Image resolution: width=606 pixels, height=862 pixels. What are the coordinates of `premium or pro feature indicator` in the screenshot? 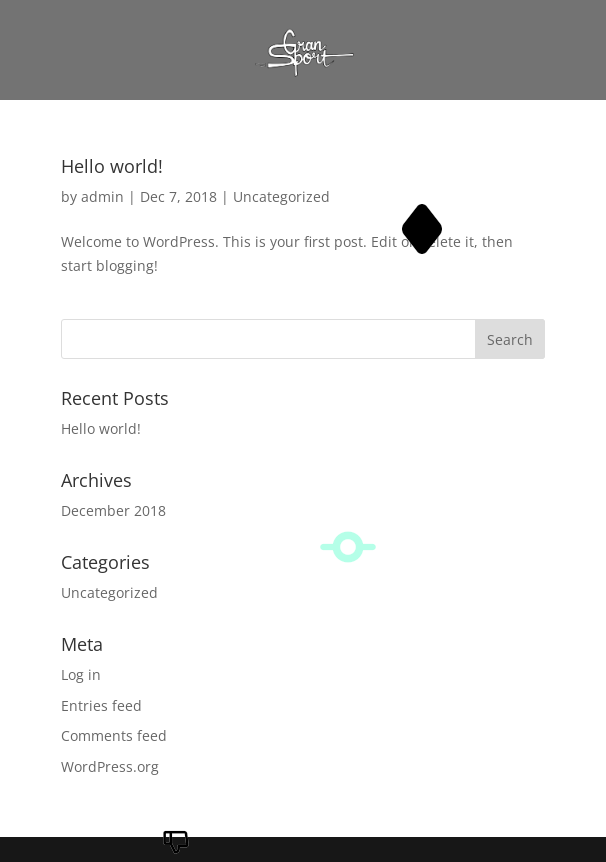 It's located at (422, 229).